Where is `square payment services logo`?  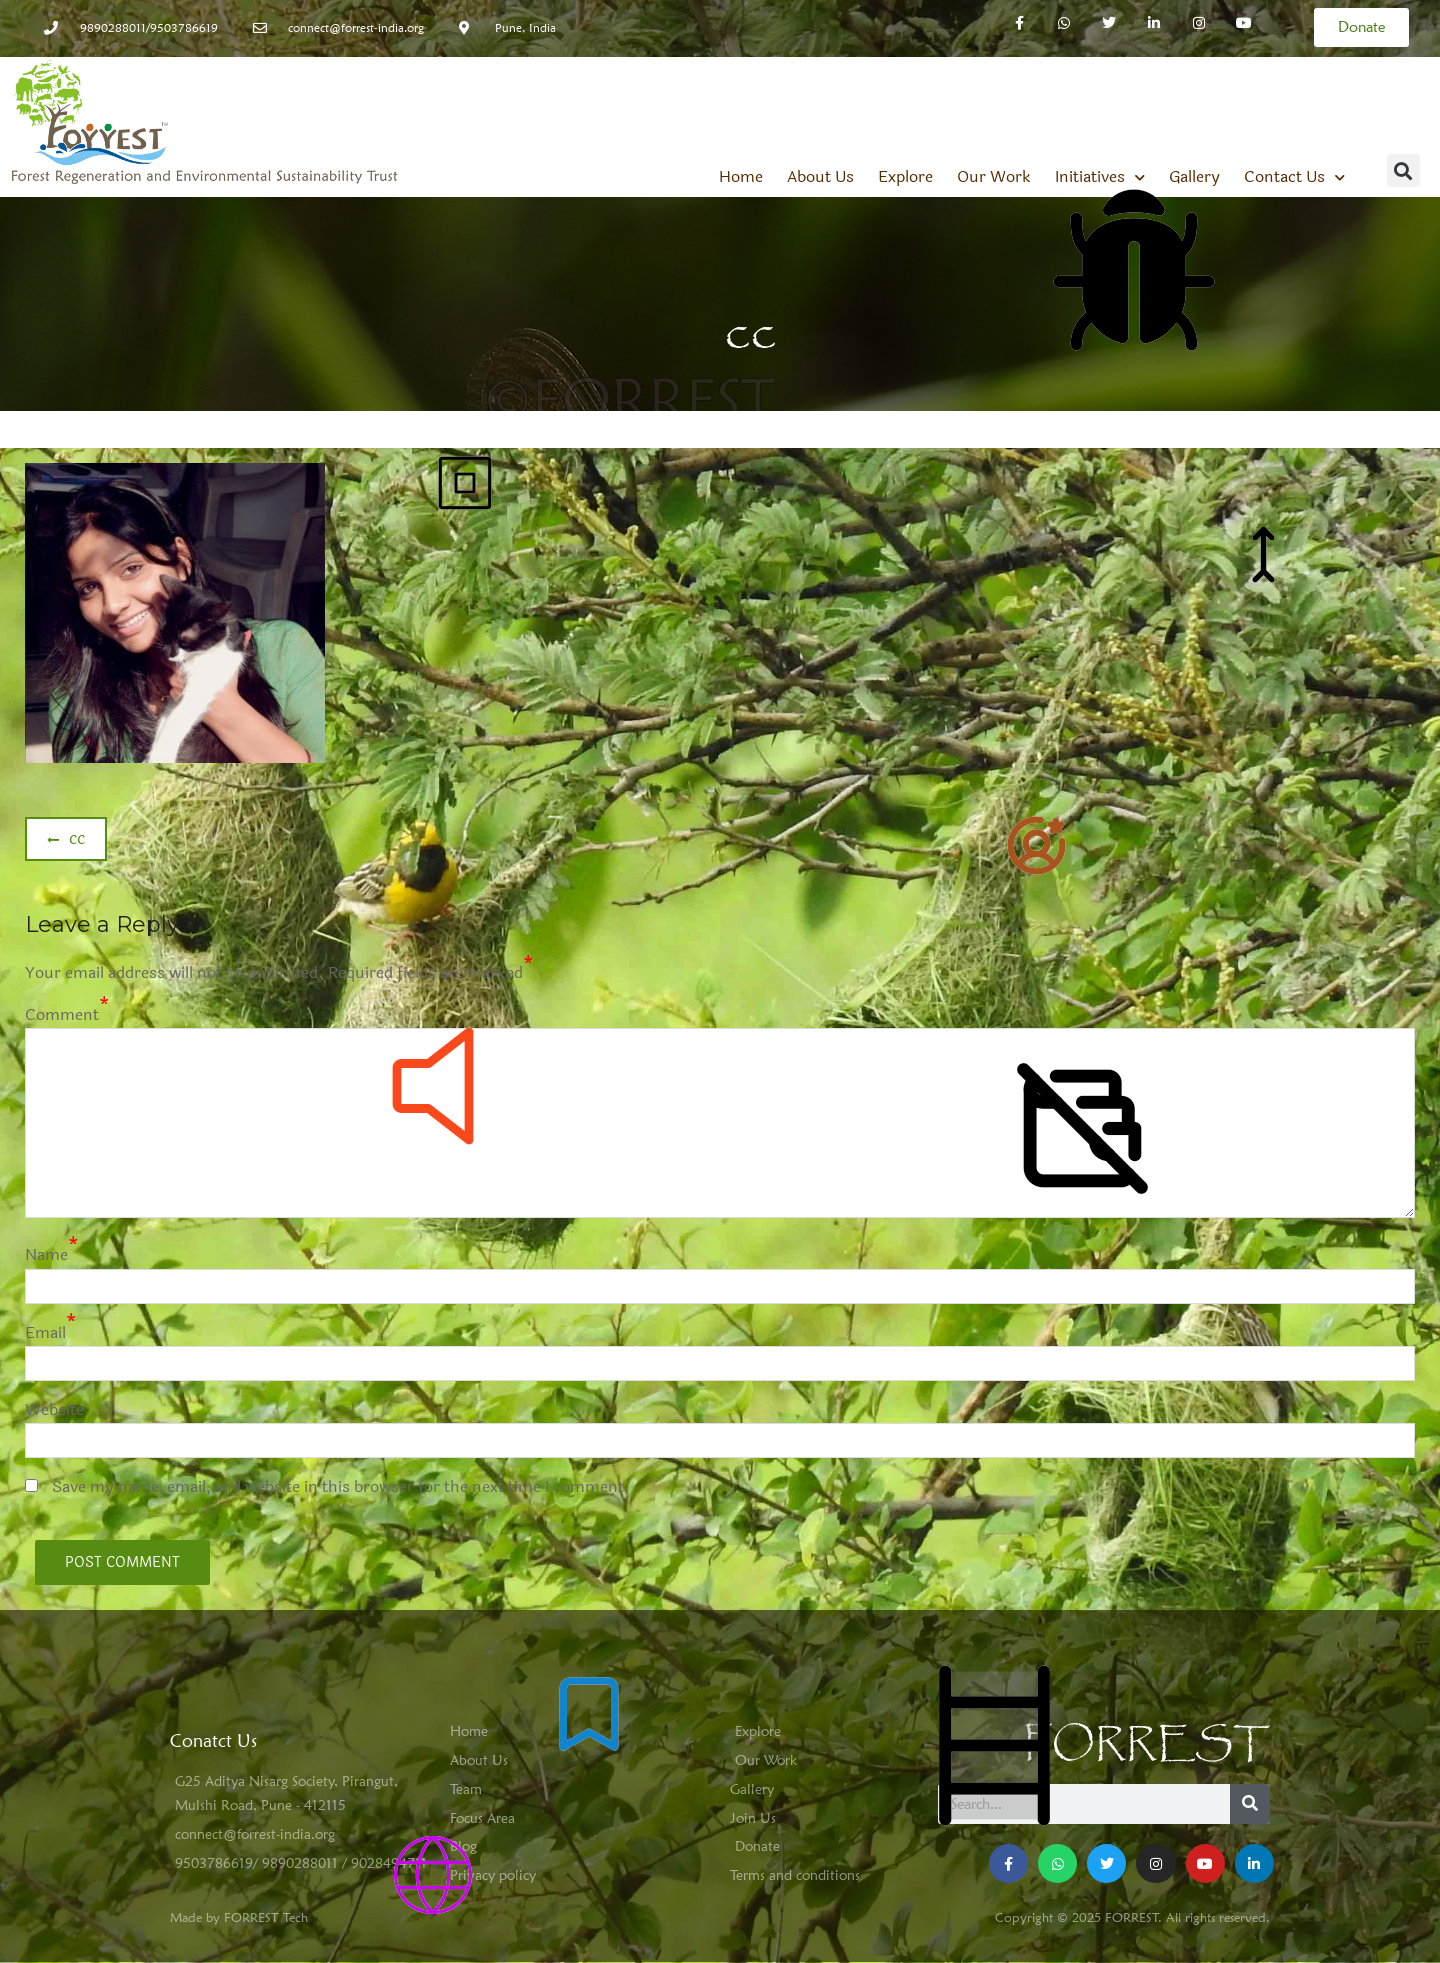 square payment services logo is located at coordinates (465, 483).